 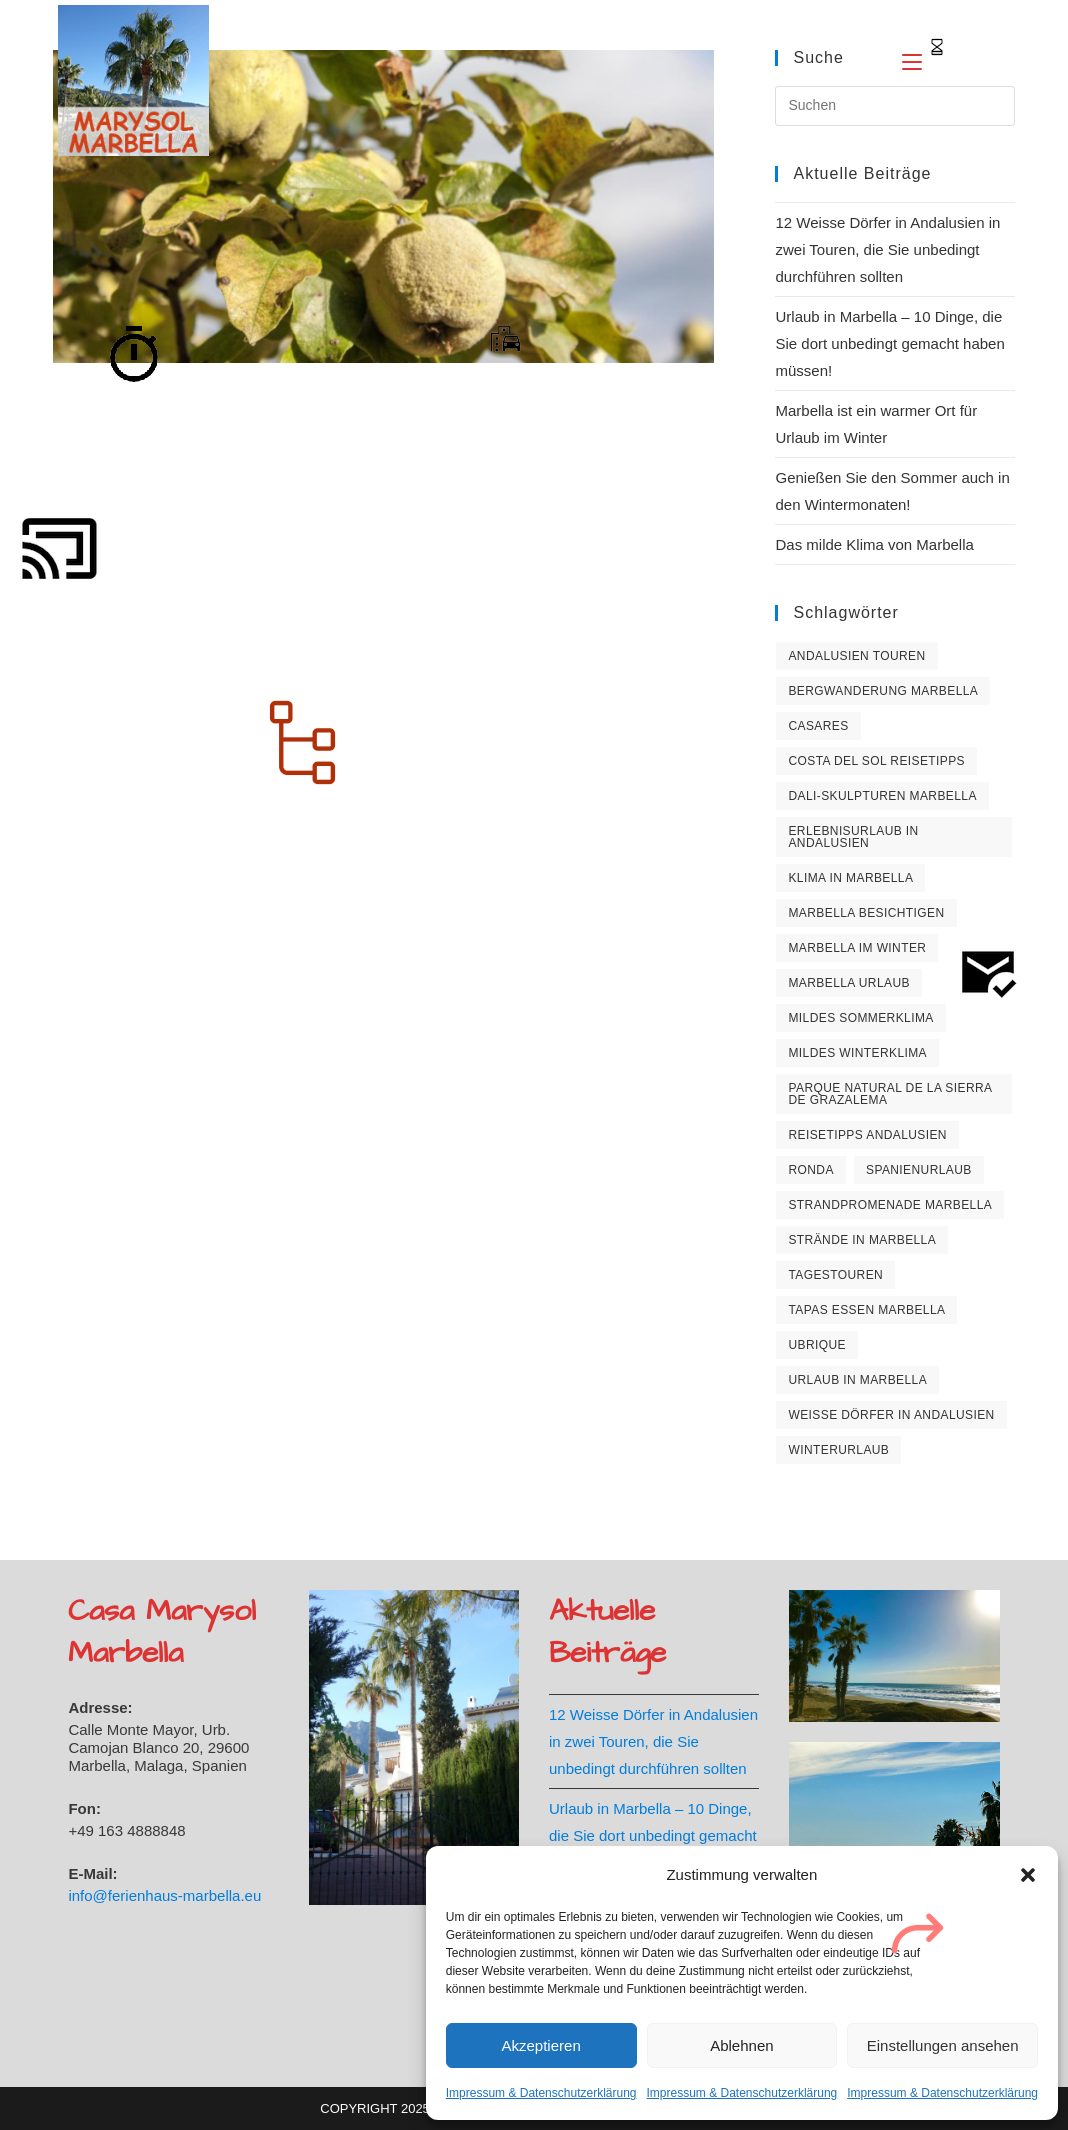 What do you see at coordinates (299, 742) in the screenshot?
I see `view hierarchical tree structure` at bounding box center [299, 742].